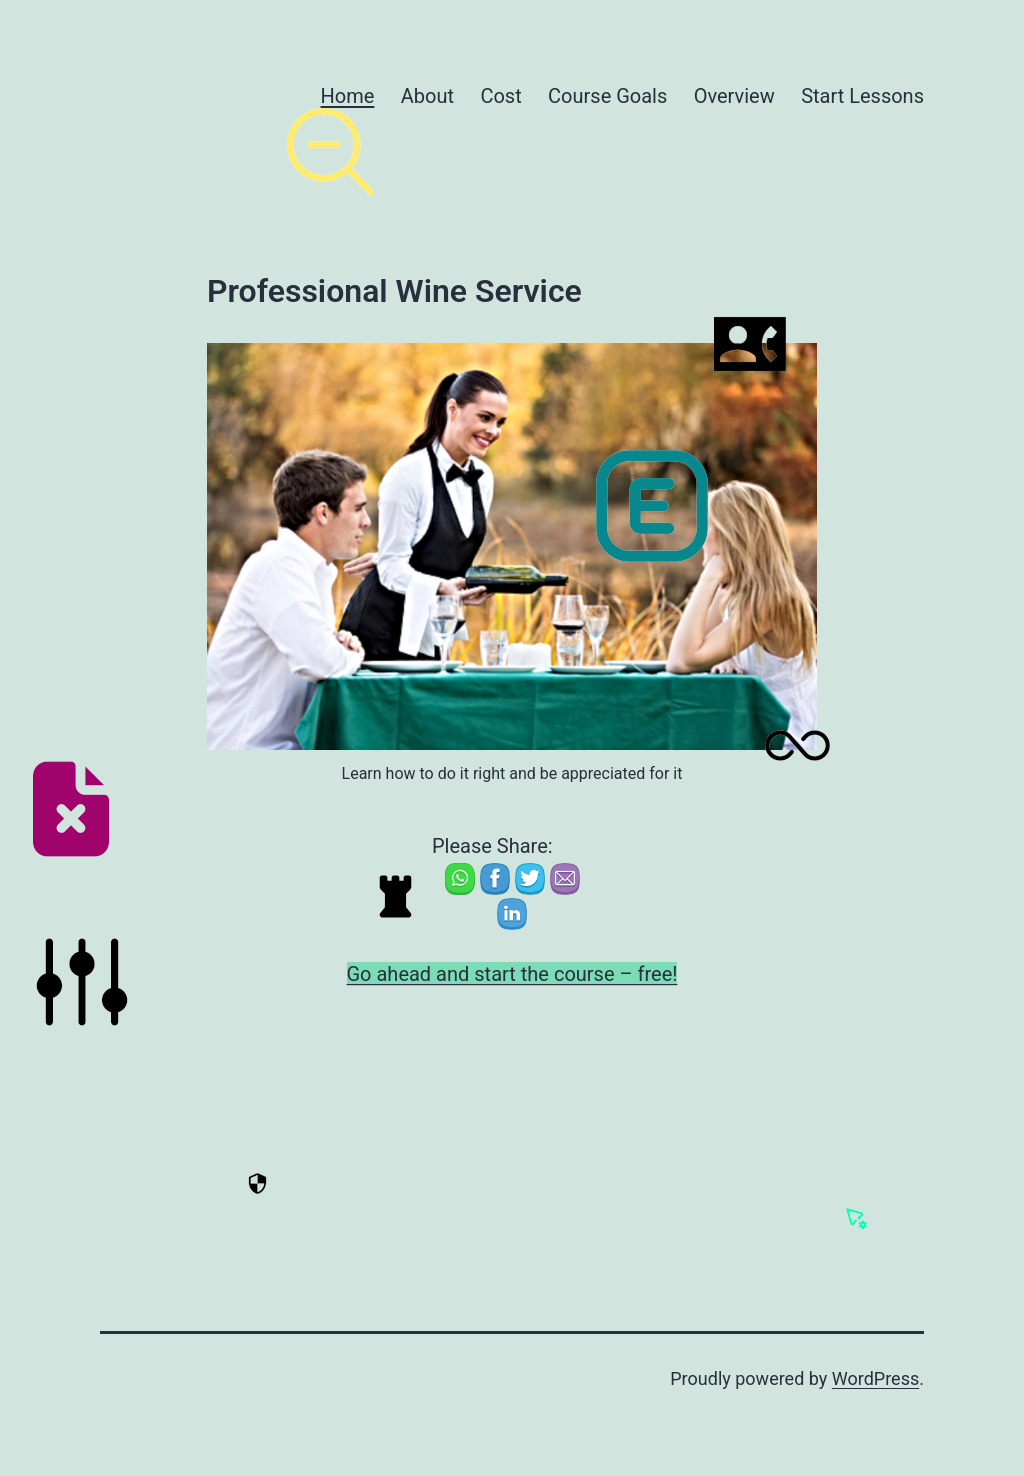 The height and width of the screenshot is (1476, 1024). What do you see at coordinates (652, 506) in the screenshot?
I see `visit etsy store or marketplace` at bounding box center [652, 506].